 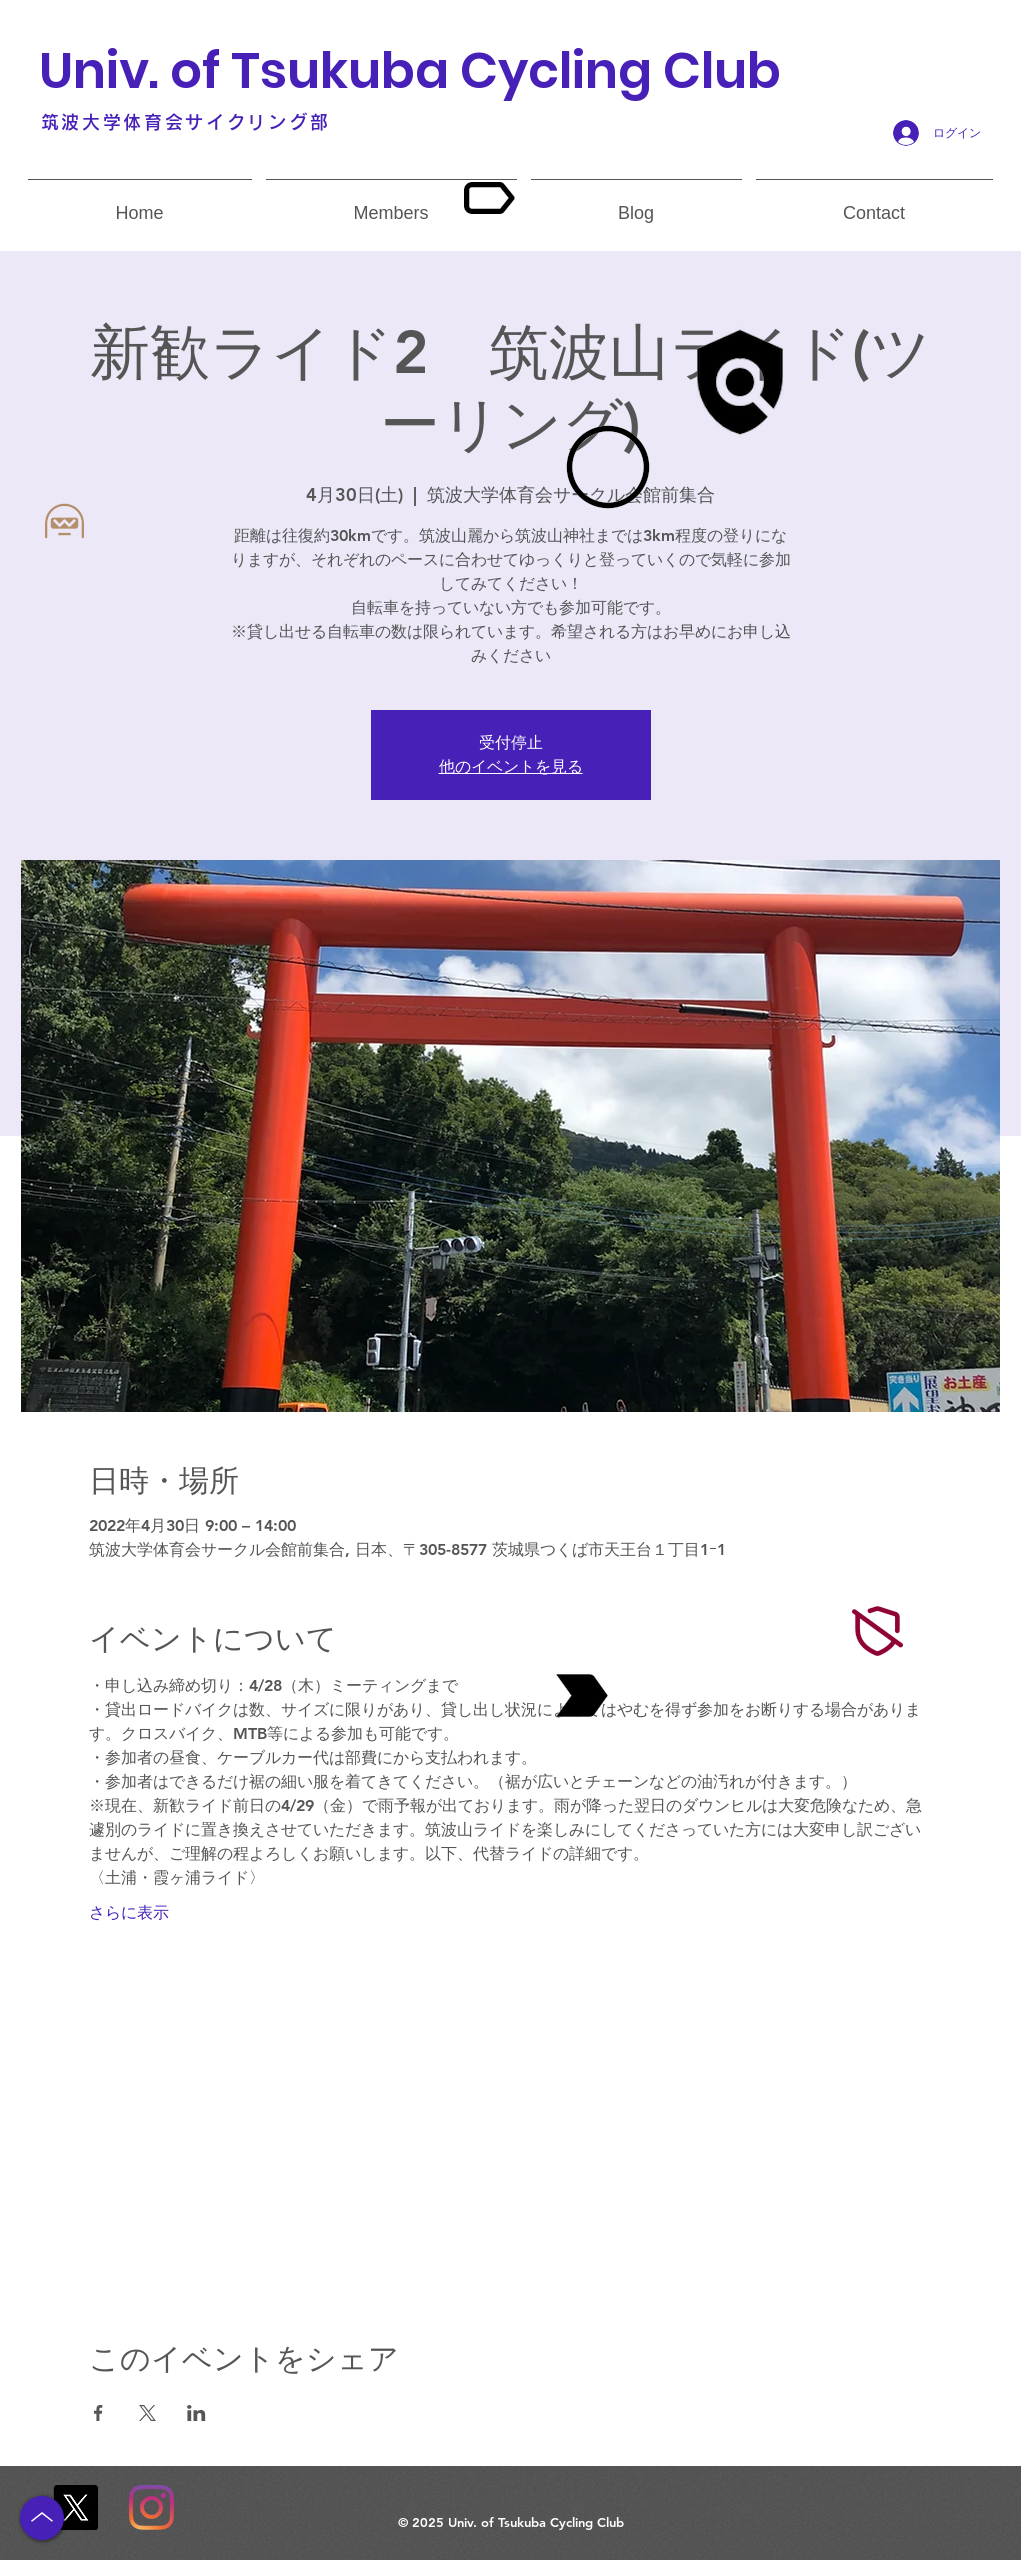 What do you see at coordinates (580, 1695) in the screenshot?
I see `mark a message or item as important` at bounding box center [580, 1695].